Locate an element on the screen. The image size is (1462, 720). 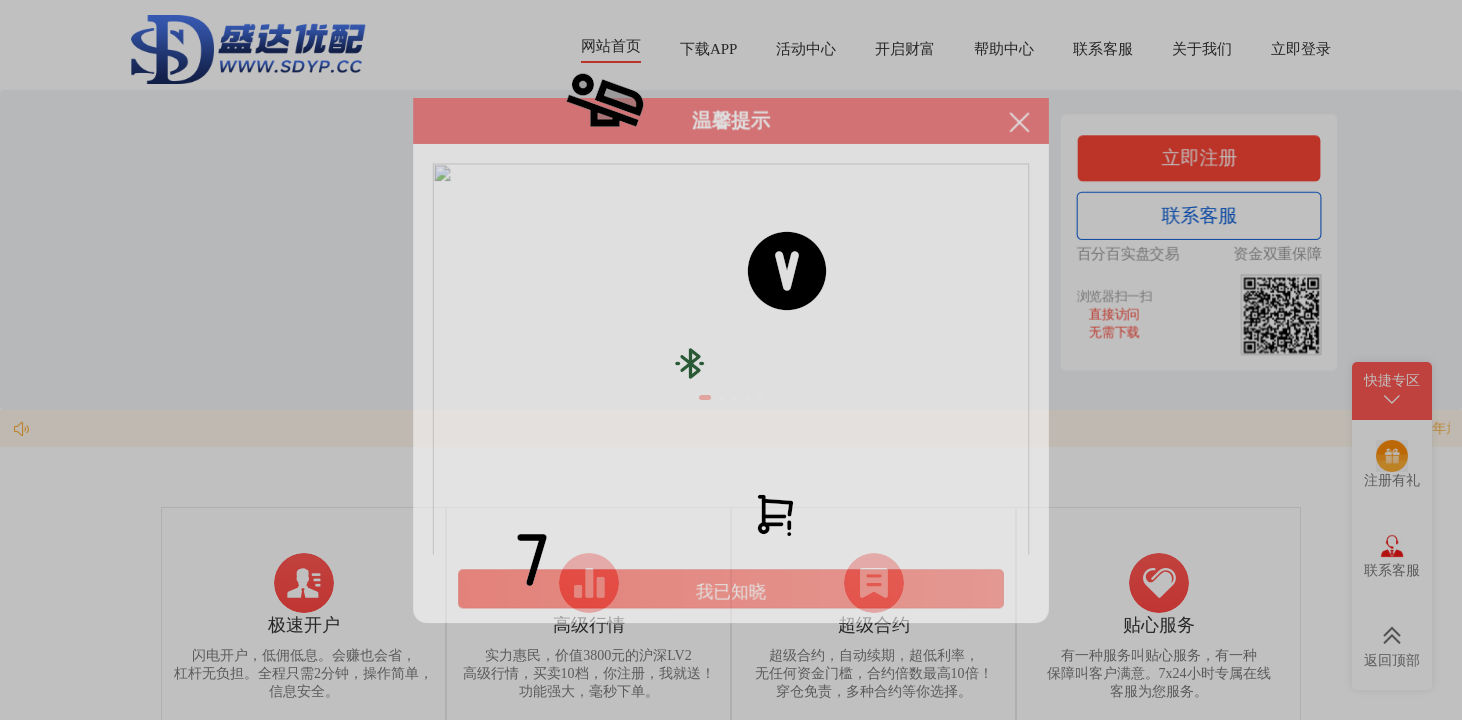
indicates lie-flat seat availability on flight is located at coordinates (605, 101).